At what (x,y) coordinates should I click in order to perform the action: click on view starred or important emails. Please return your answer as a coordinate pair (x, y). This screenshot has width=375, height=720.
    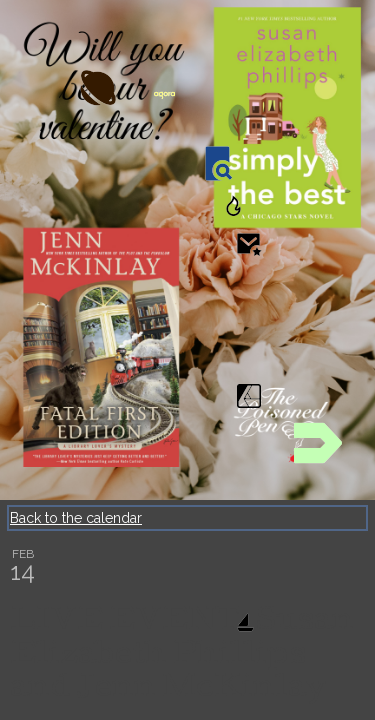
    Looking at the image, I should click on (248, 243).